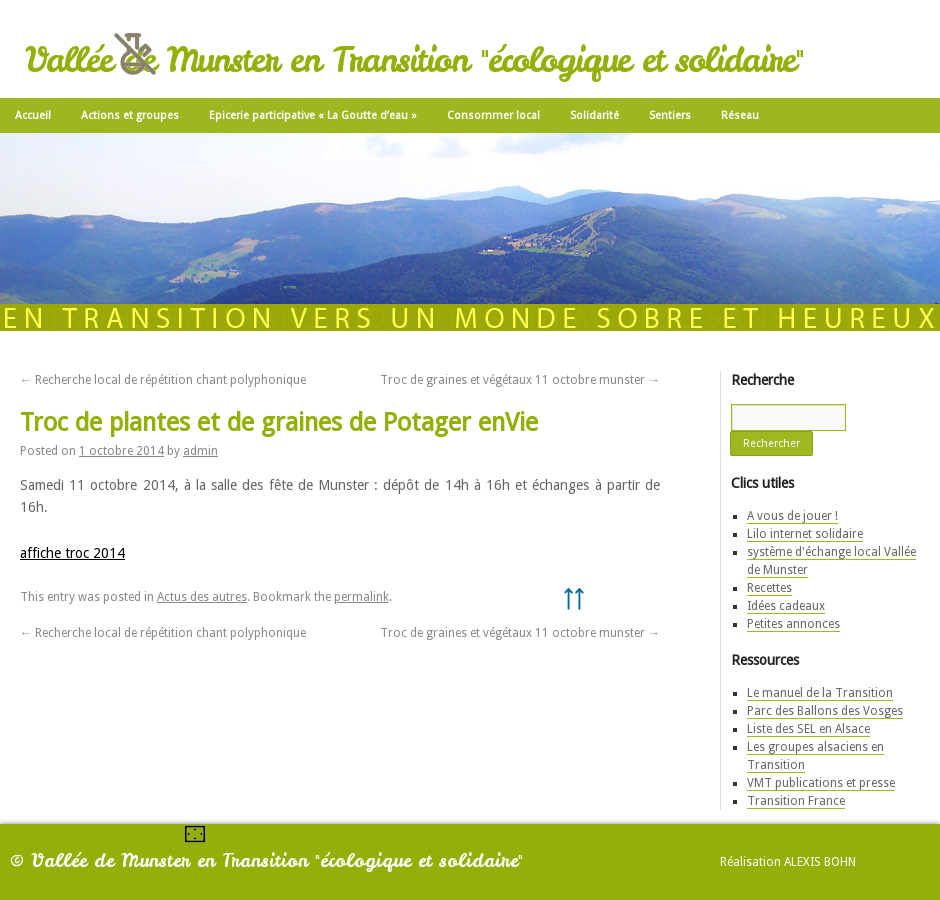  Describe the element at coordinates (574, 599) in the screenshot. I see `sort items in ascending order` at that location.